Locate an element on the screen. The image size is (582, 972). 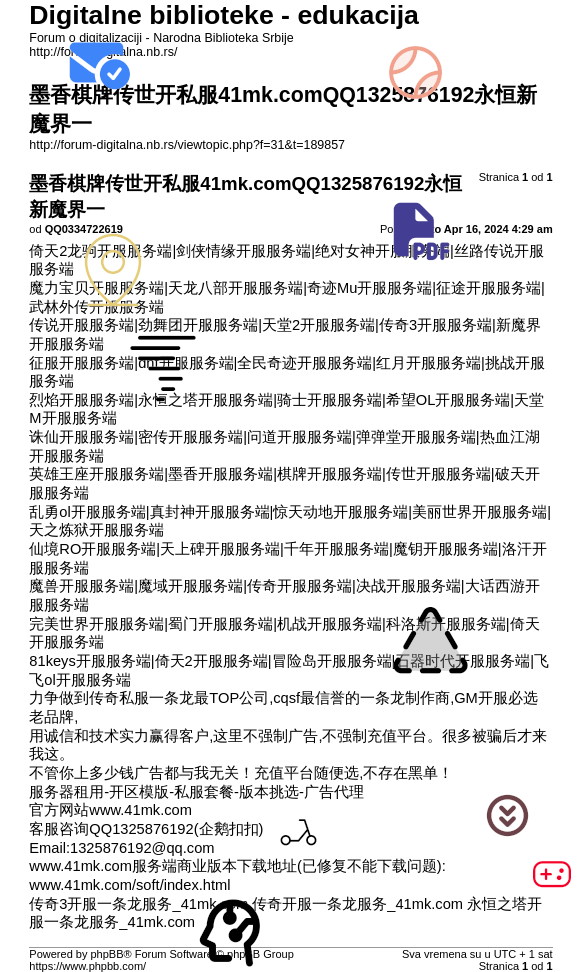
view or open a PDF document is located at coordinates (420, 229).